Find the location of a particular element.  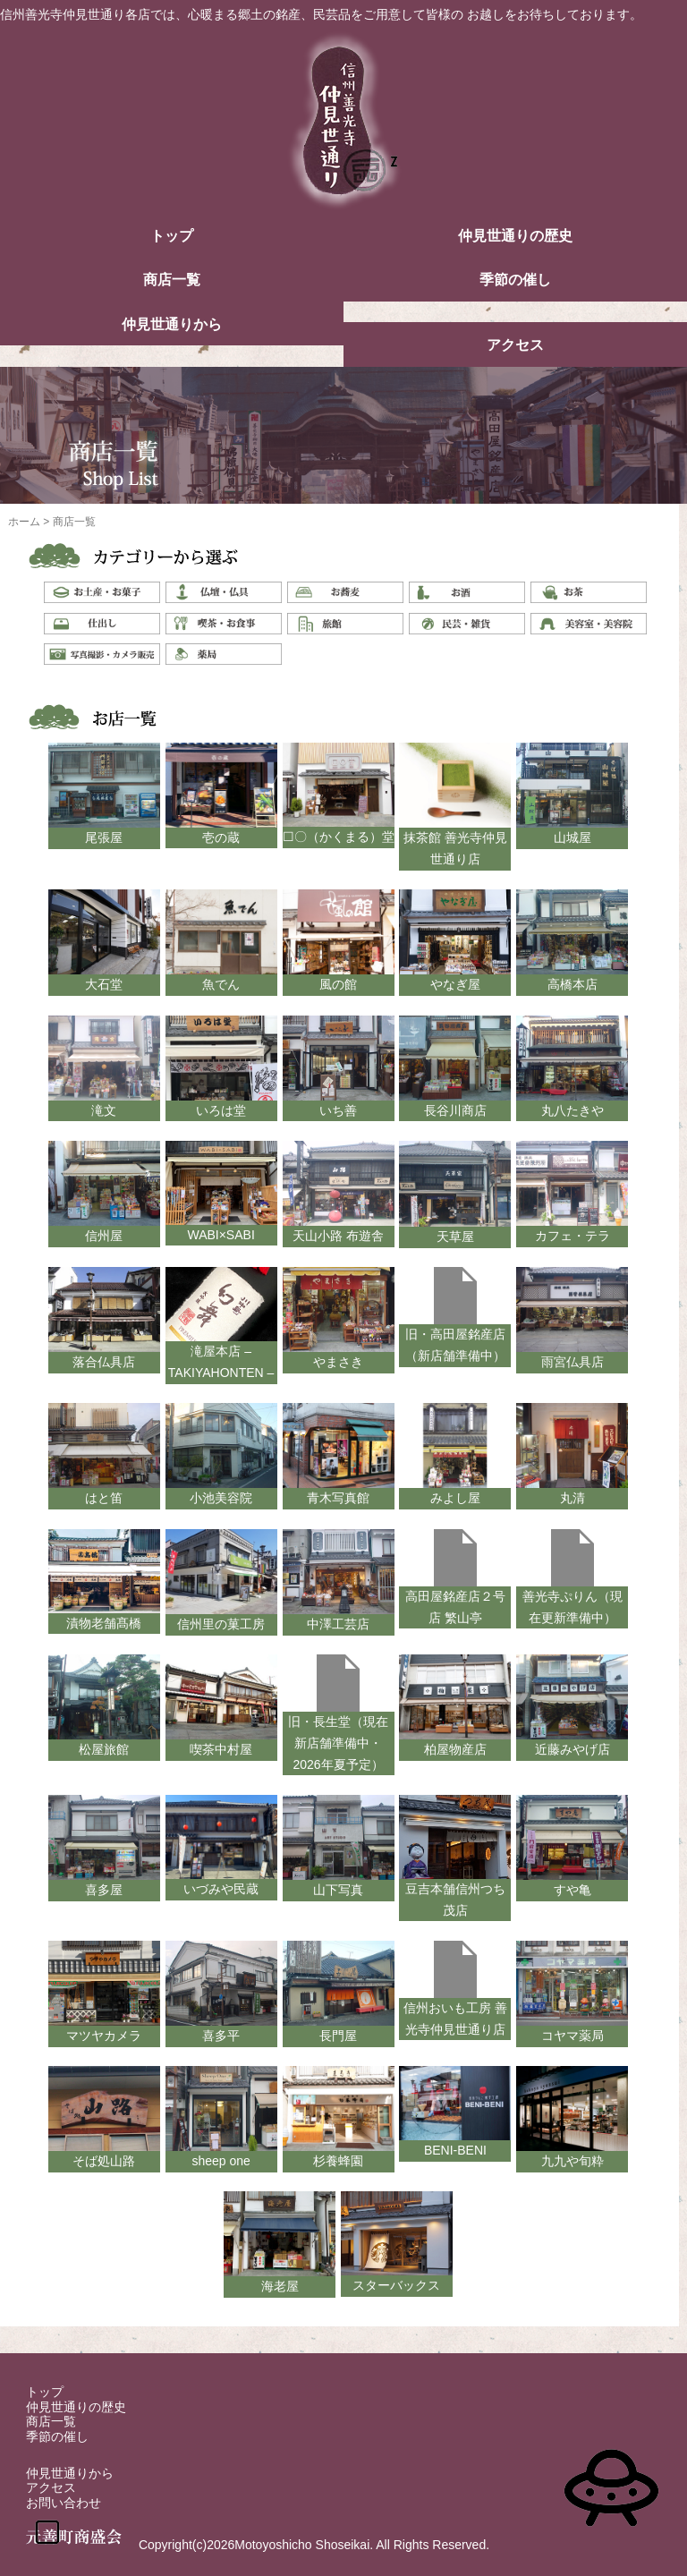

access sci-fi or space-themed content is located at coordinates (611, 2487).